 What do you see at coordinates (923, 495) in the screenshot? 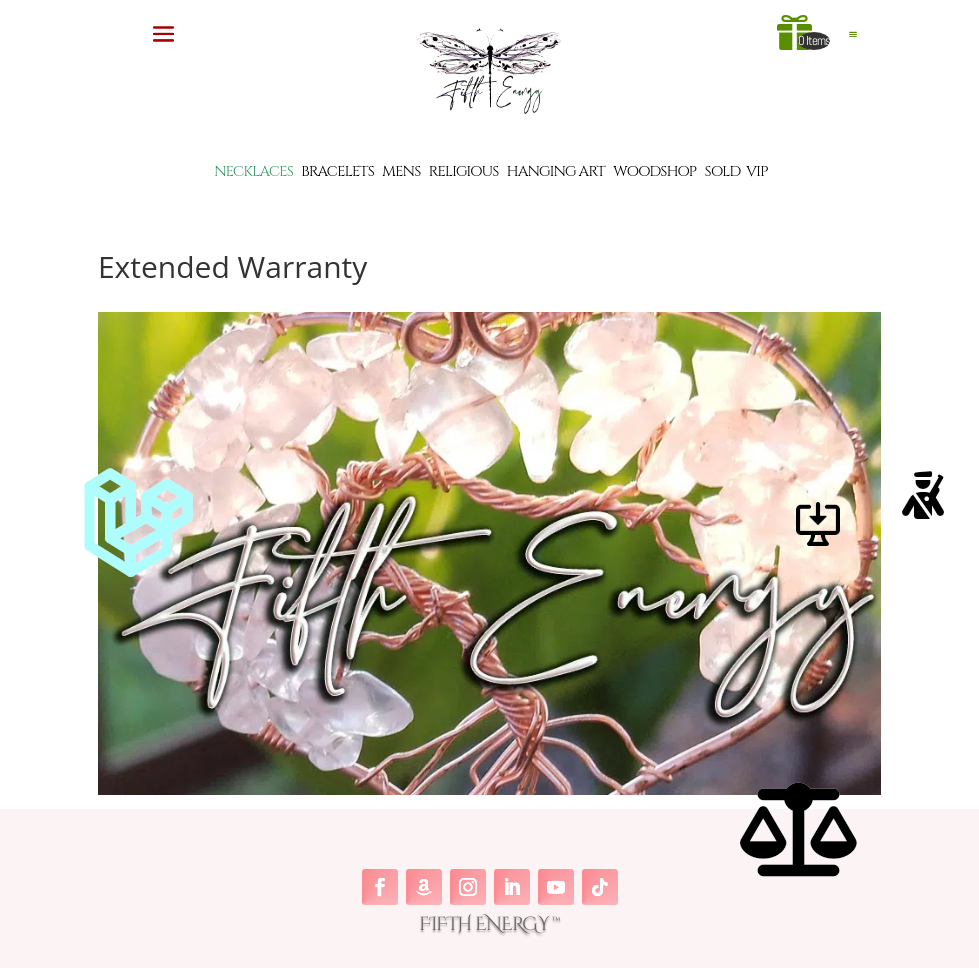
I see `indicates military or armed forces personnel` at bounding box center [923, 495].